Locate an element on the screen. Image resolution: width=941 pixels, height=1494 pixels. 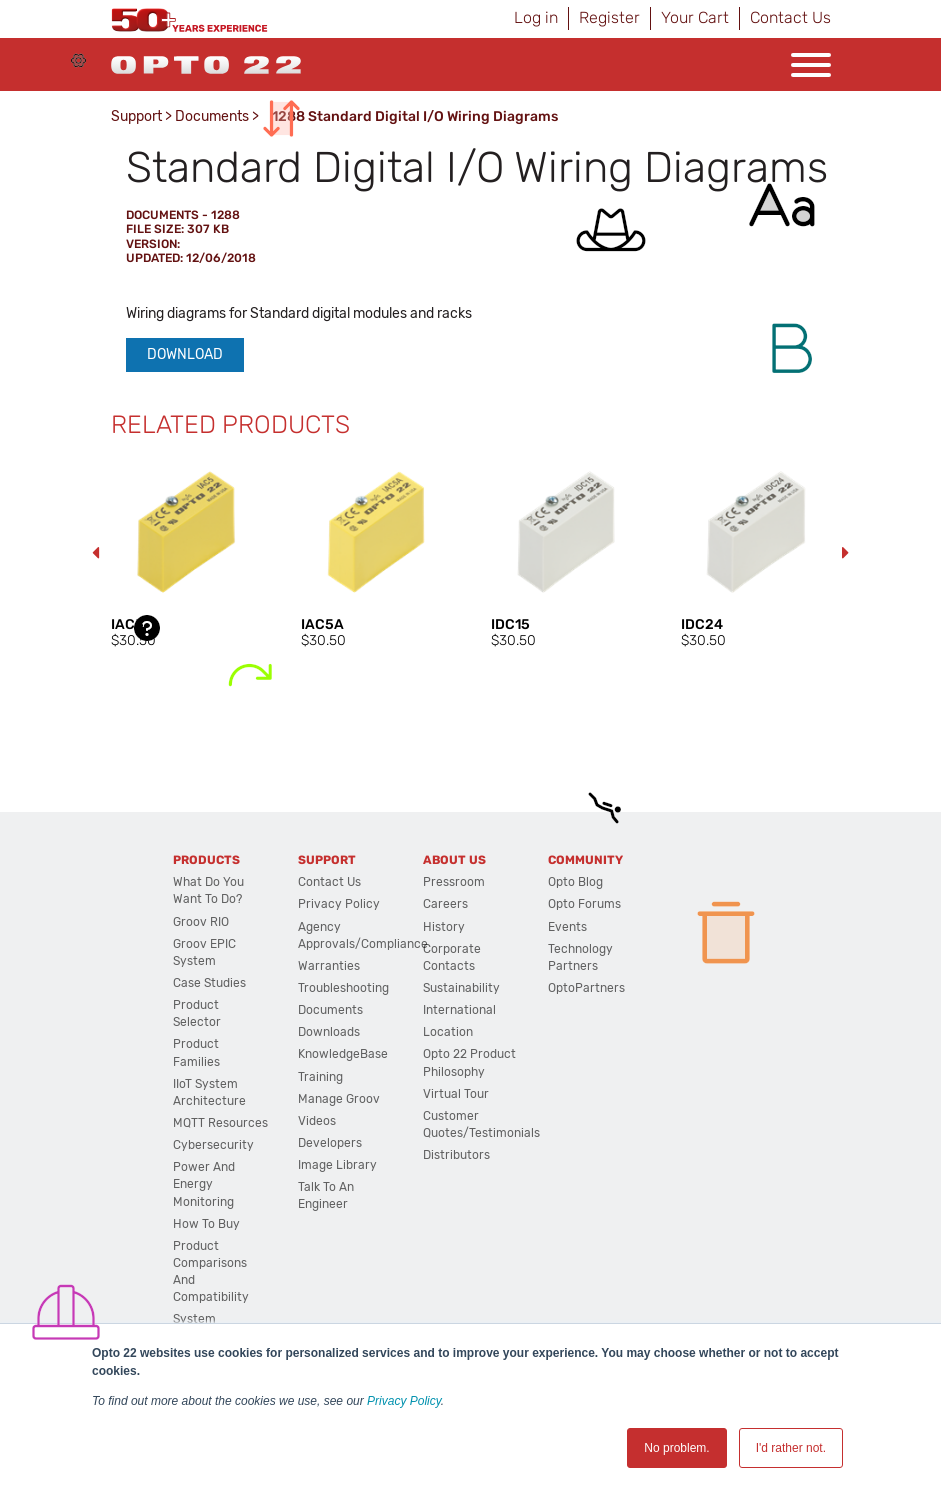
apply bold formatting to selected text is located at coordinates (788, 349).